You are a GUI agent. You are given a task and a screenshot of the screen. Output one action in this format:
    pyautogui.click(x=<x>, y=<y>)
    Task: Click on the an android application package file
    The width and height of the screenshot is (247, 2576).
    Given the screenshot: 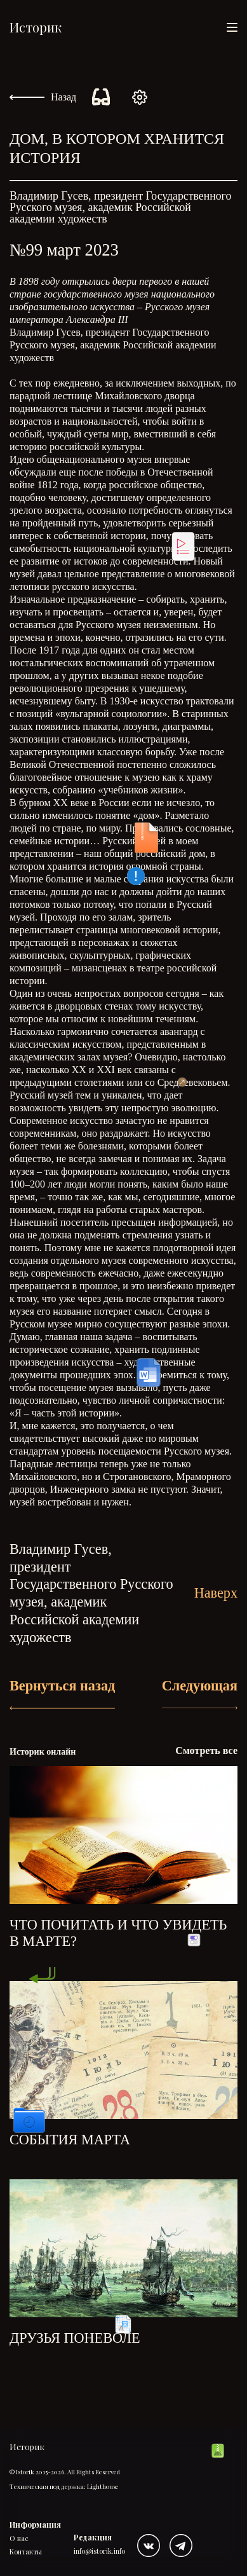 What is the action you would take?
    pyautogui.click(x=218, y=2451)
    